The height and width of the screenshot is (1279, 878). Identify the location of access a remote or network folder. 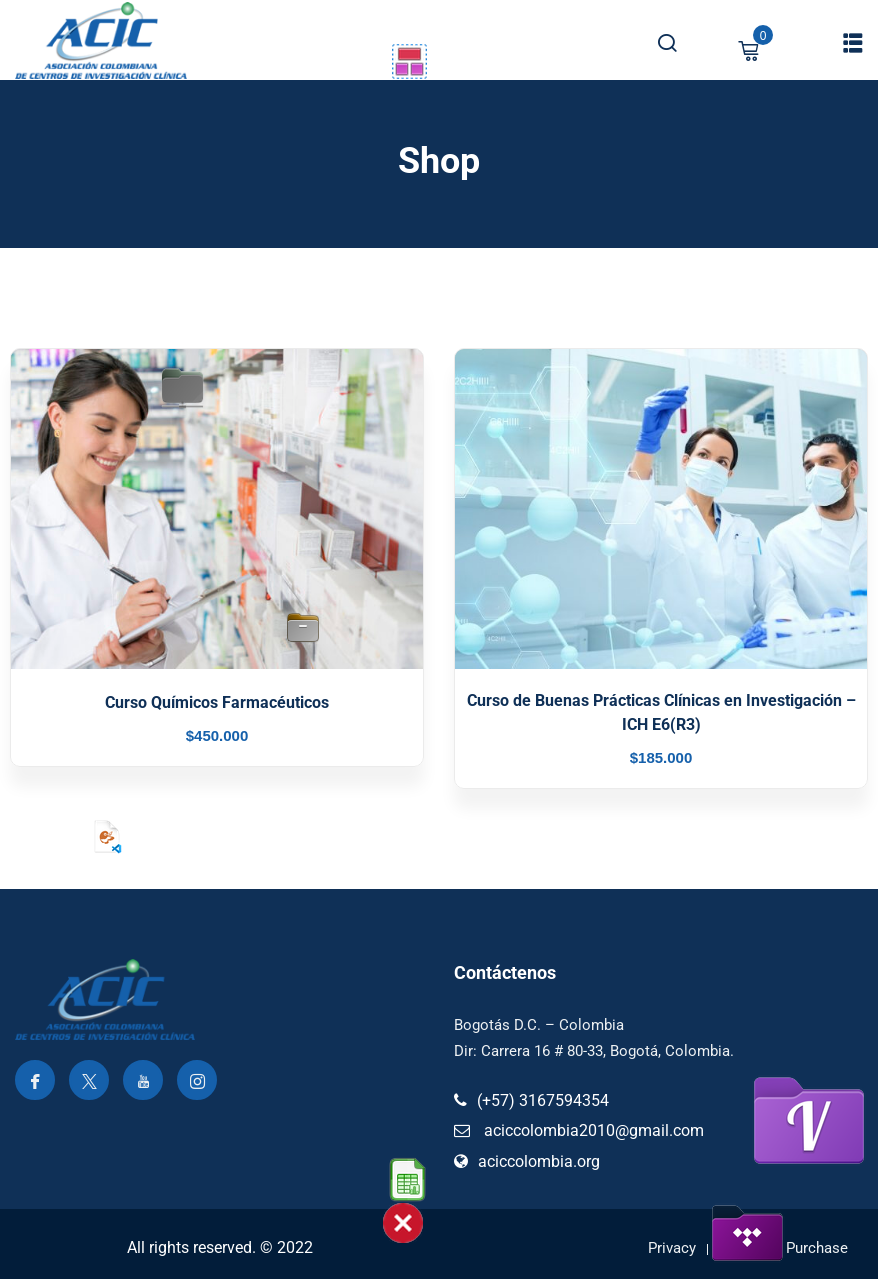
(182, 387).